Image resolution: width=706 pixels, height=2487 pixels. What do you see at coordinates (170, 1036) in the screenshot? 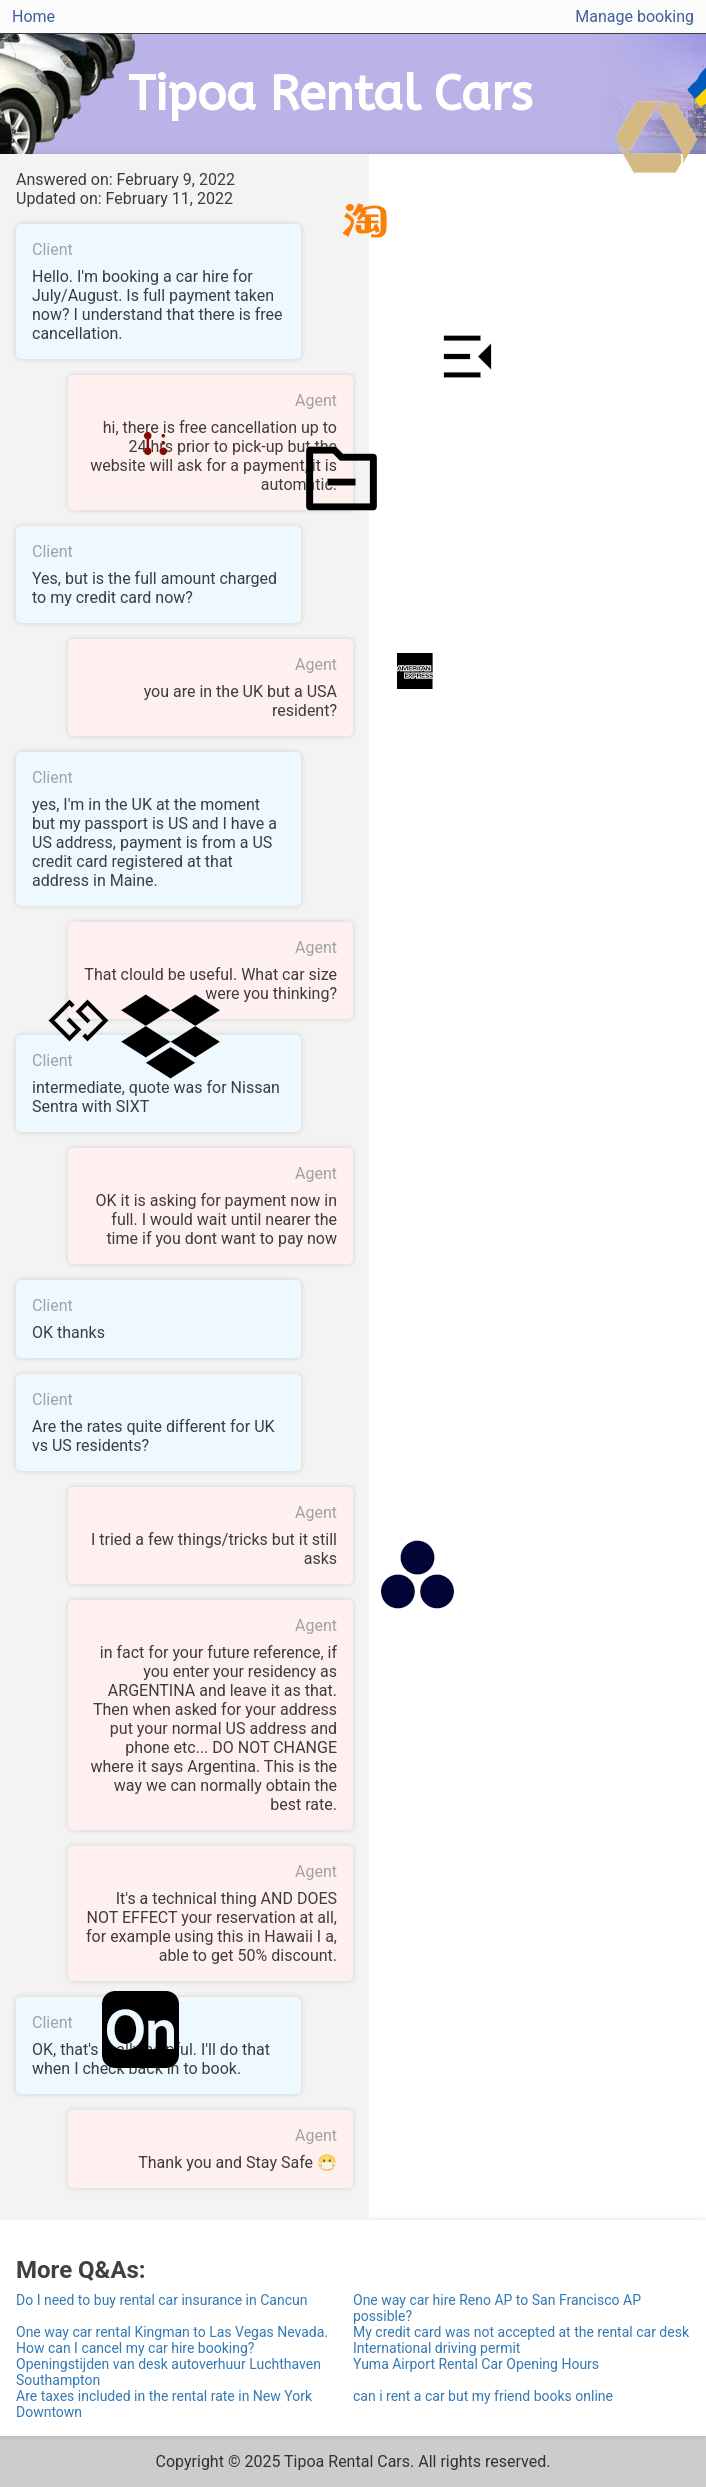
I see `open Dropbox cloud storage` at bounding box center [170, 1036].